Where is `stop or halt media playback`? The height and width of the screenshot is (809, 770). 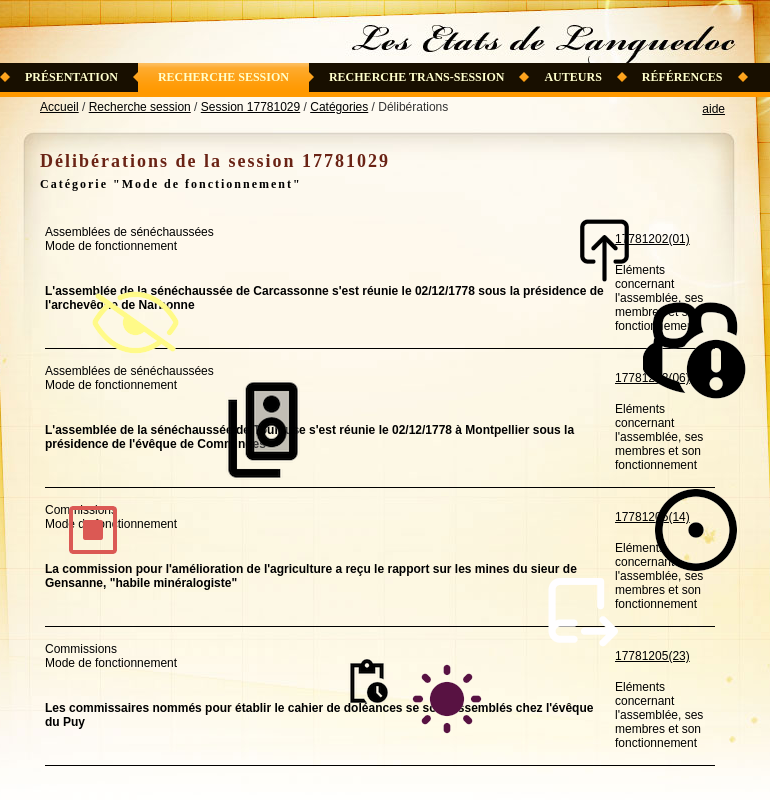
stop or halt media playback is located at coordinates (93, 530).